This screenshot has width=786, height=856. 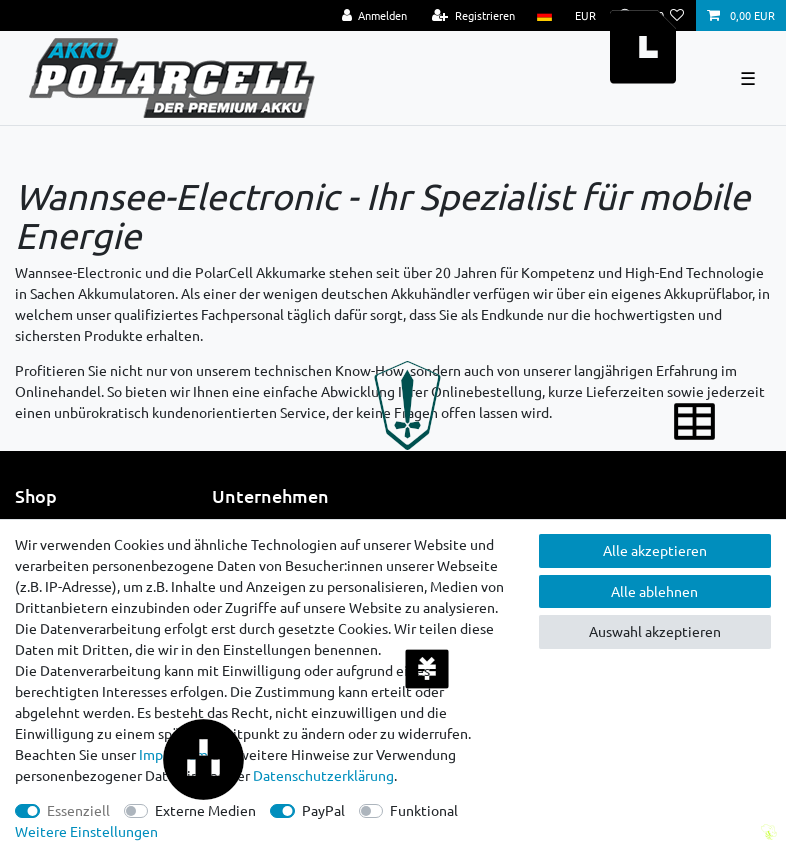 What do you see at coordinates (407, 405) in the screenshot?
I see `launch heroic games launcher` at bounding box center [407, 405].